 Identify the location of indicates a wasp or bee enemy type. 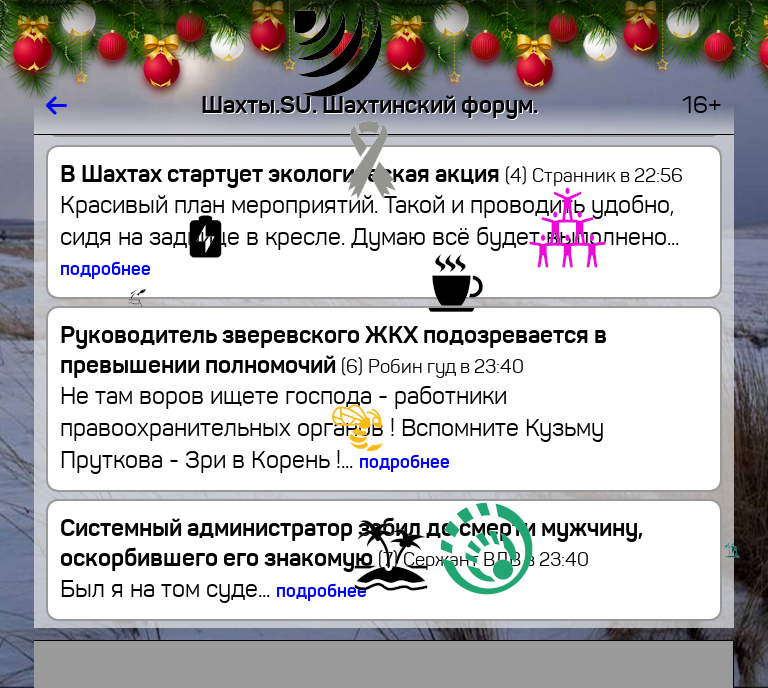
(357, 427).